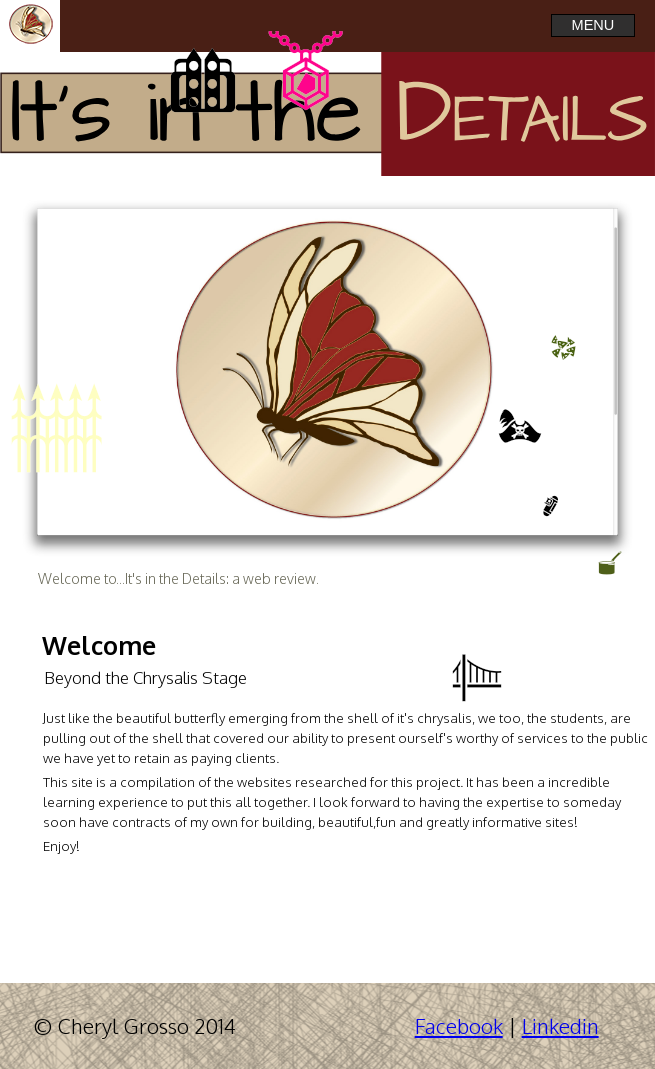  Describe the element at coordinates (203, 80) in the screenshot. I see `decorative abstract building or castle icon` at that location.